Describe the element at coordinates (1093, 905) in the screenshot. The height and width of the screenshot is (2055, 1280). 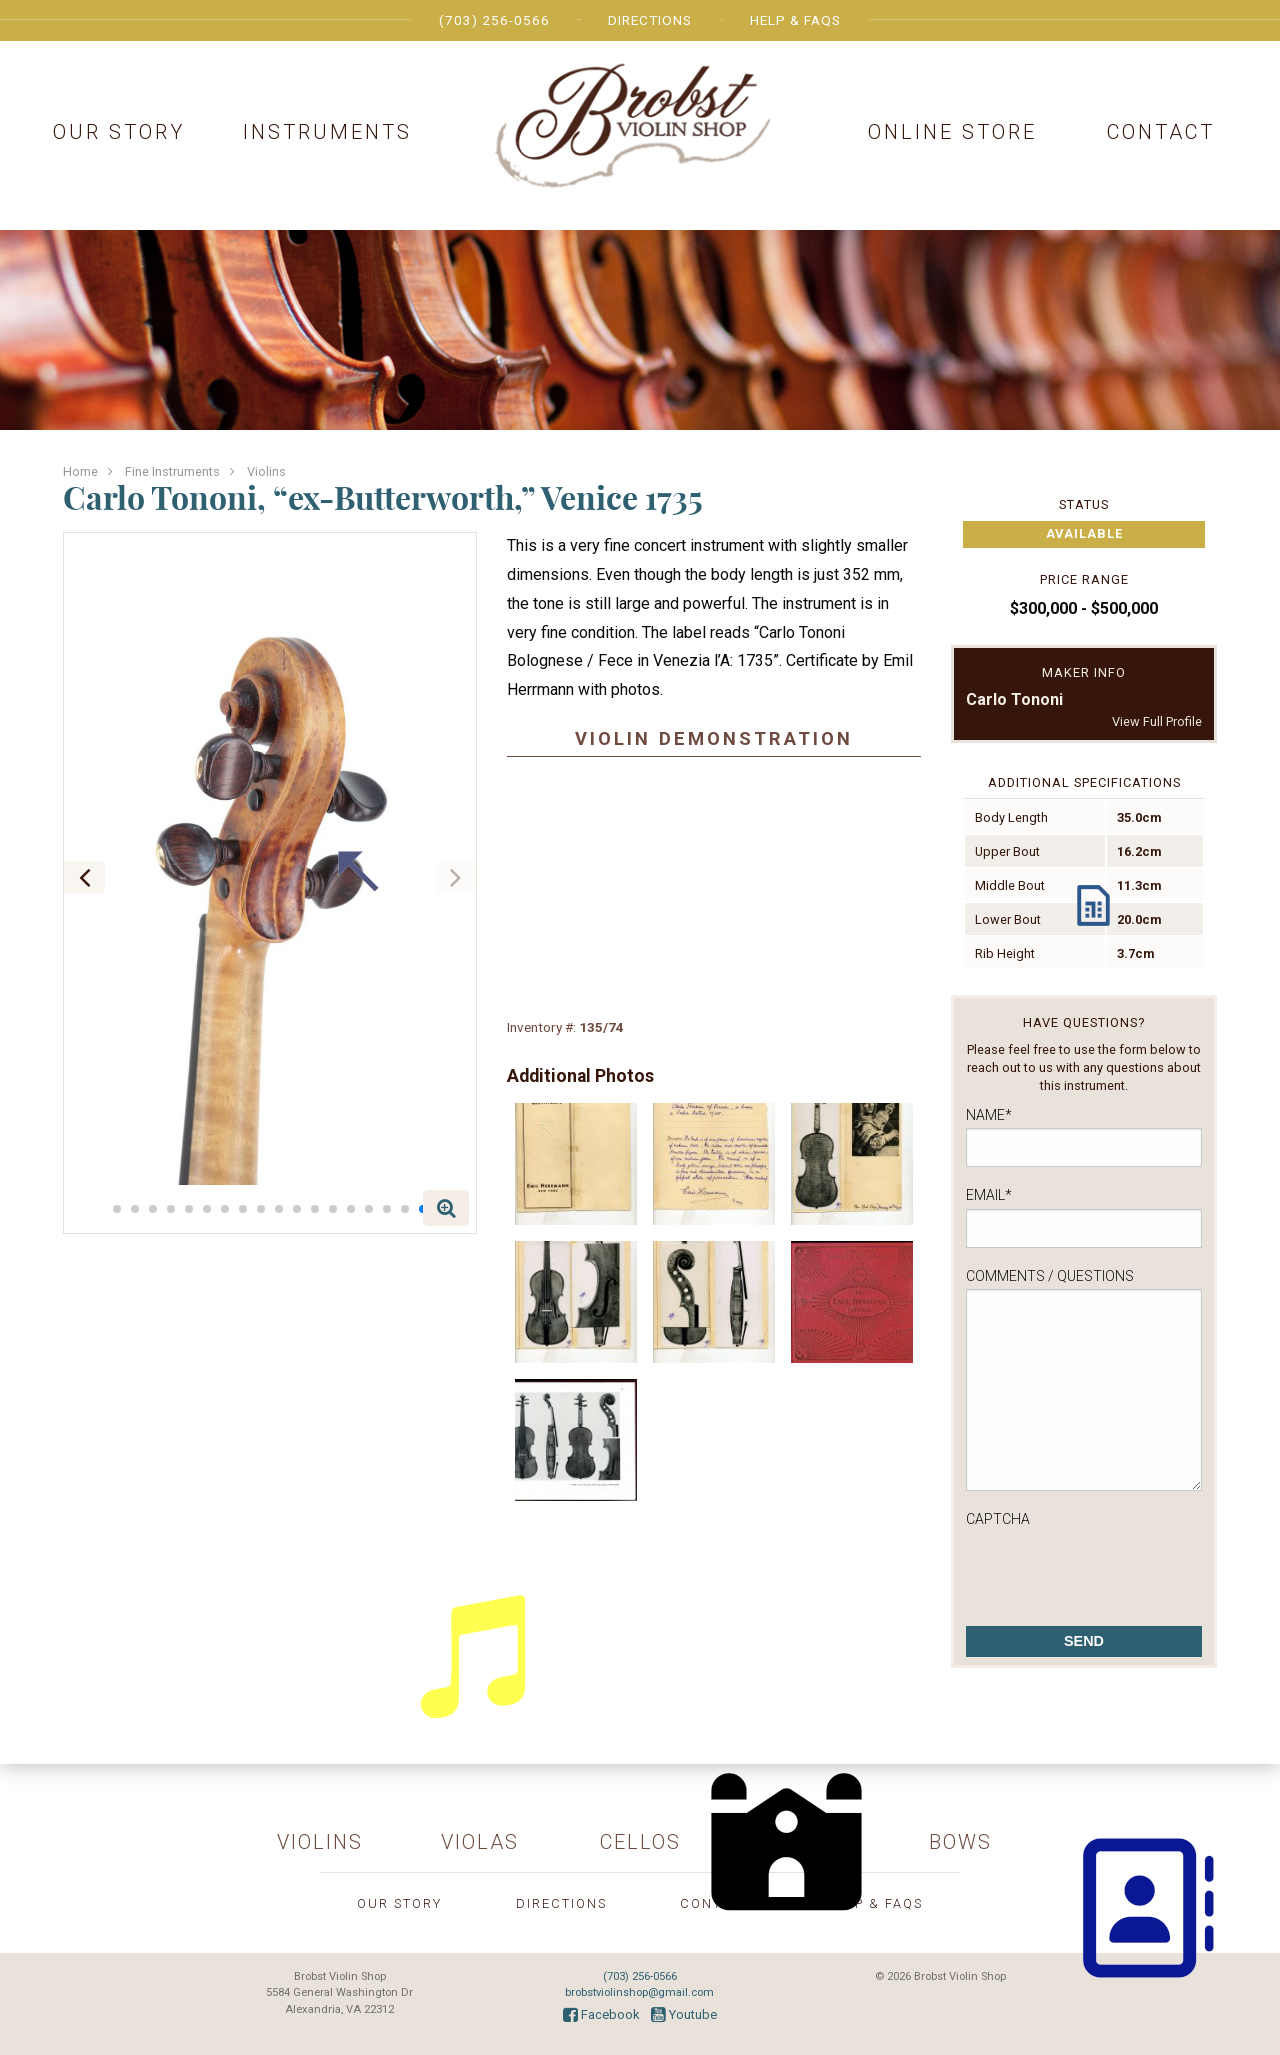
I see `view sim card information` at that location.